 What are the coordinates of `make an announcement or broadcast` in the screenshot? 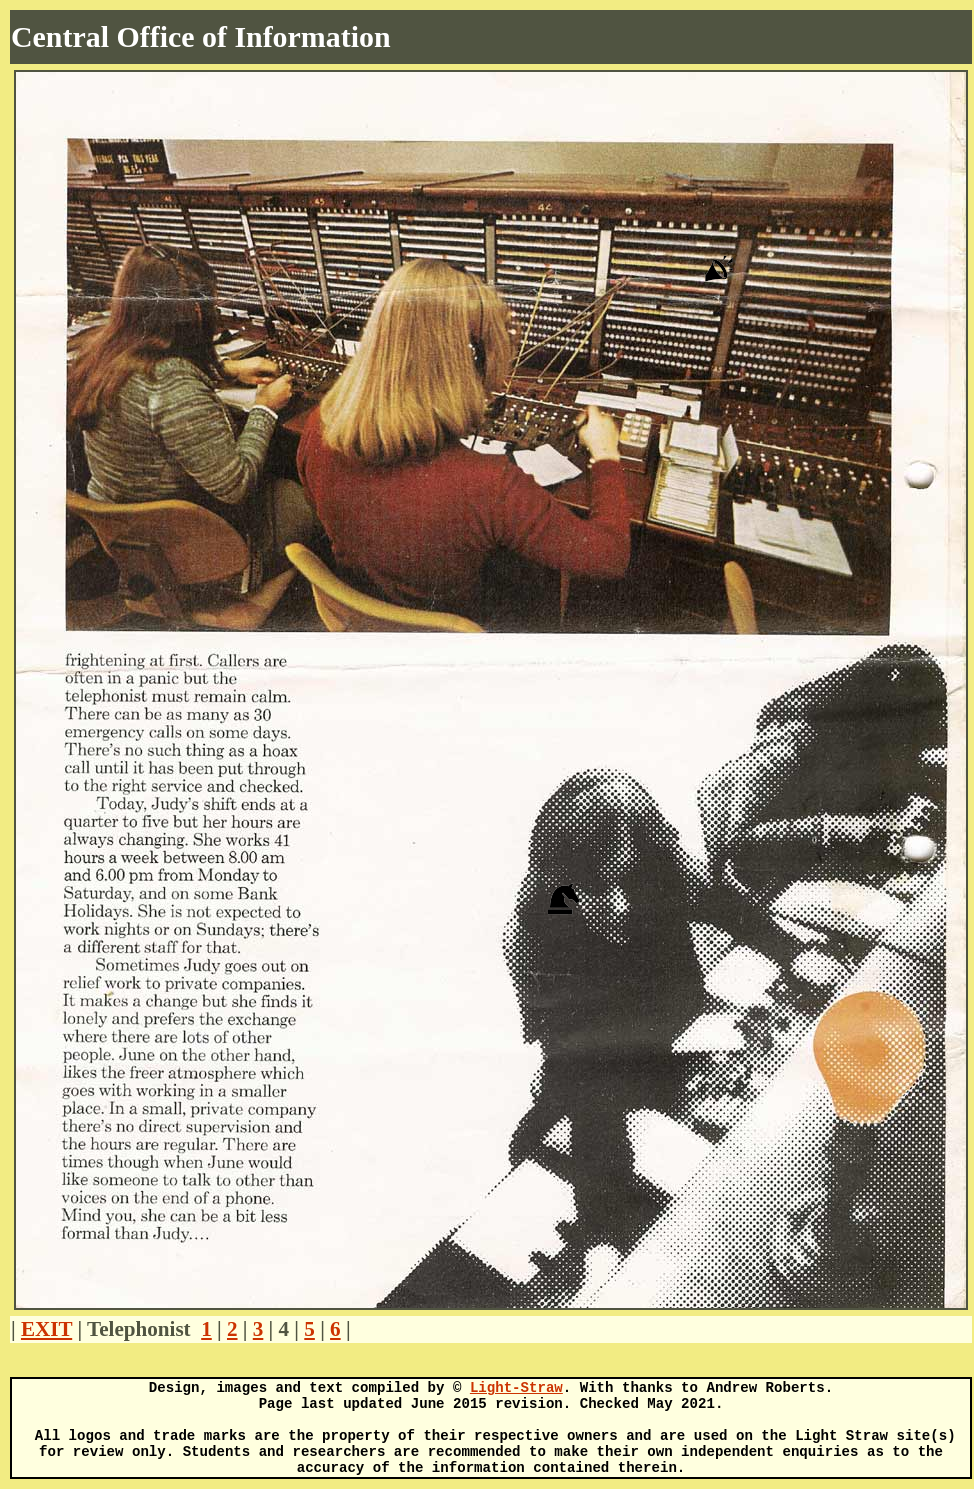 It's located at (719, 270).